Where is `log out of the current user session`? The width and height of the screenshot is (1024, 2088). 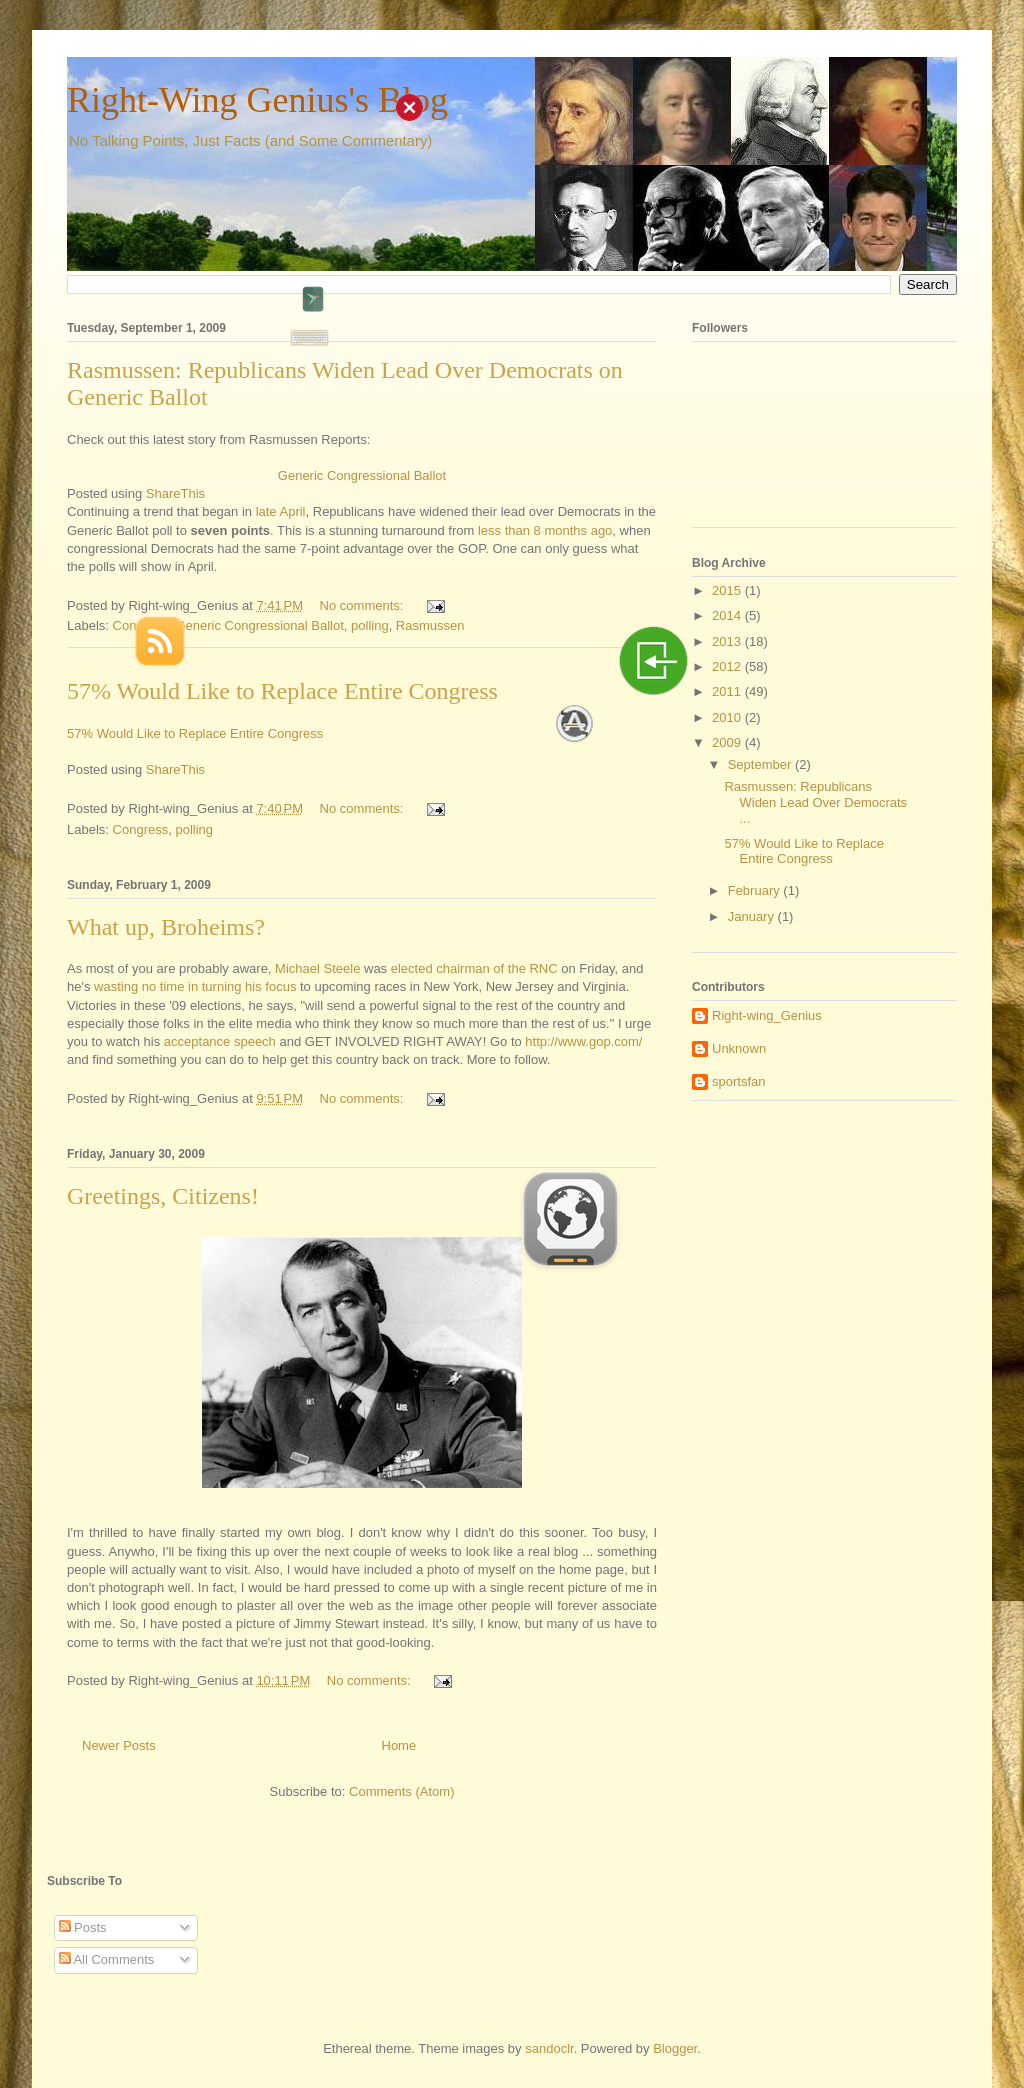 log out of the current user session is located at coordinates (653, 660).